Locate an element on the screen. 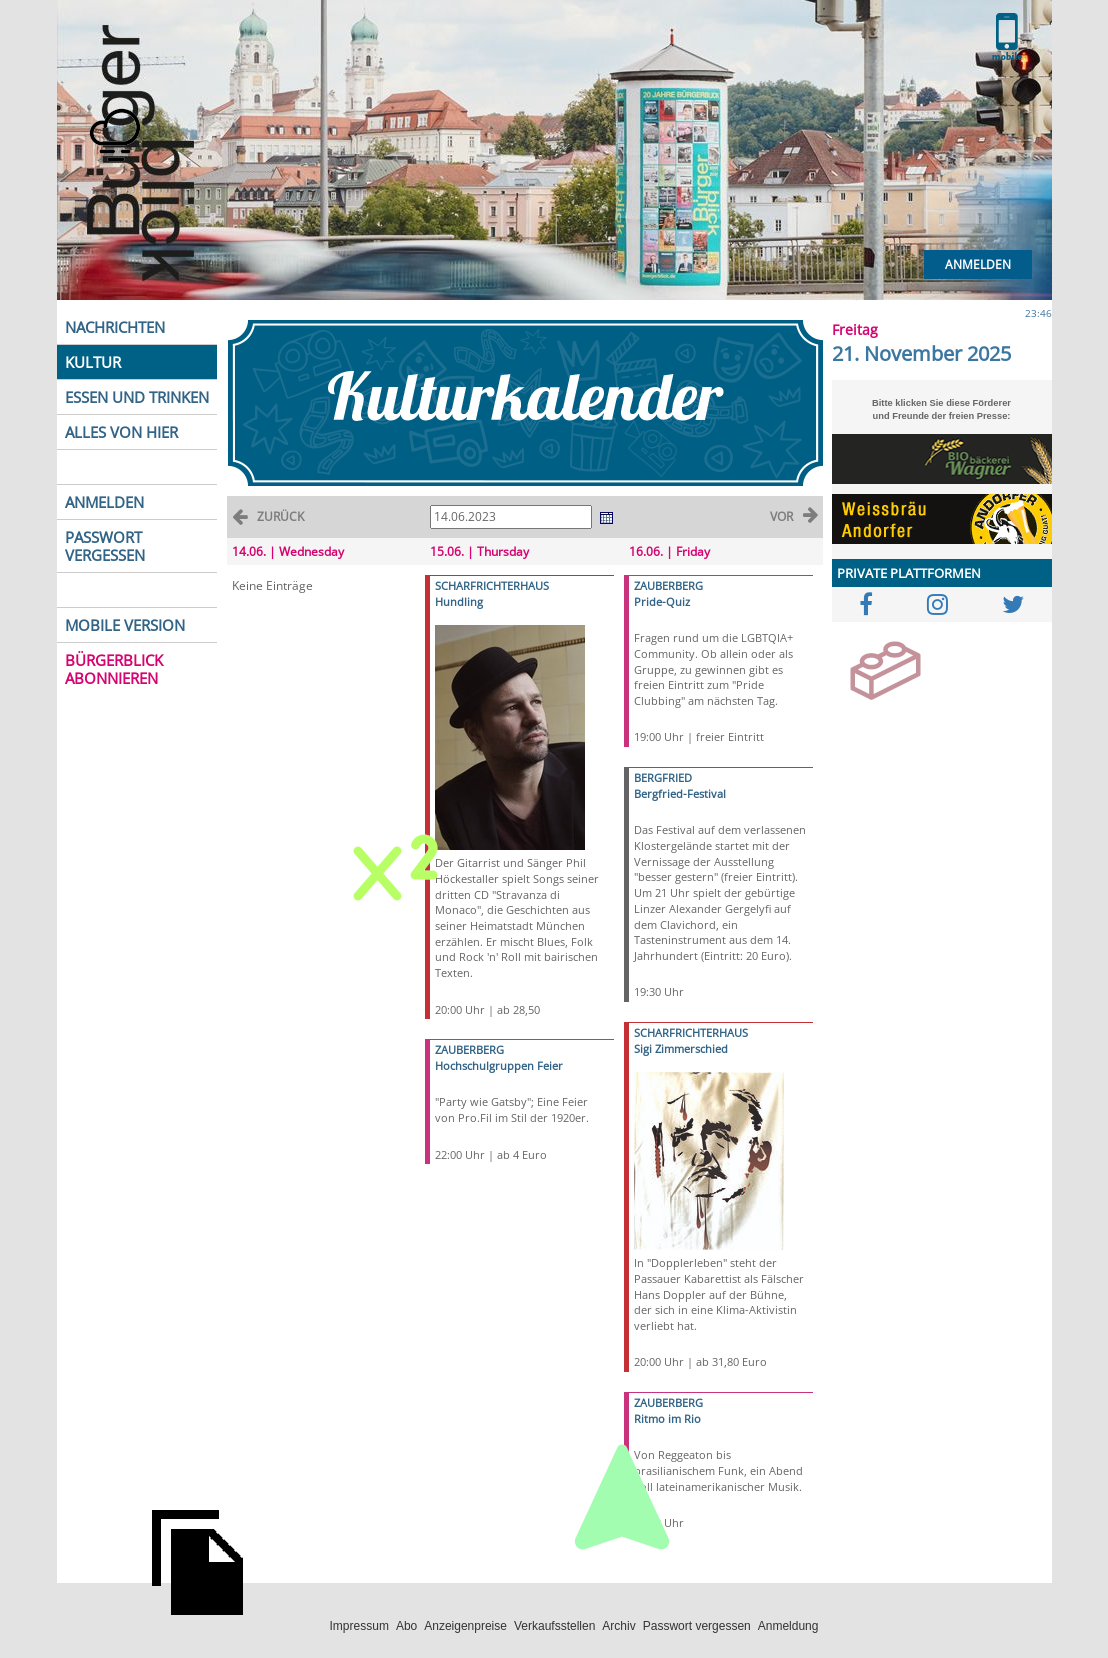 This screenshot has width=1108, height=1658. start navigation or get directions is located at coordinates (622, 1497).